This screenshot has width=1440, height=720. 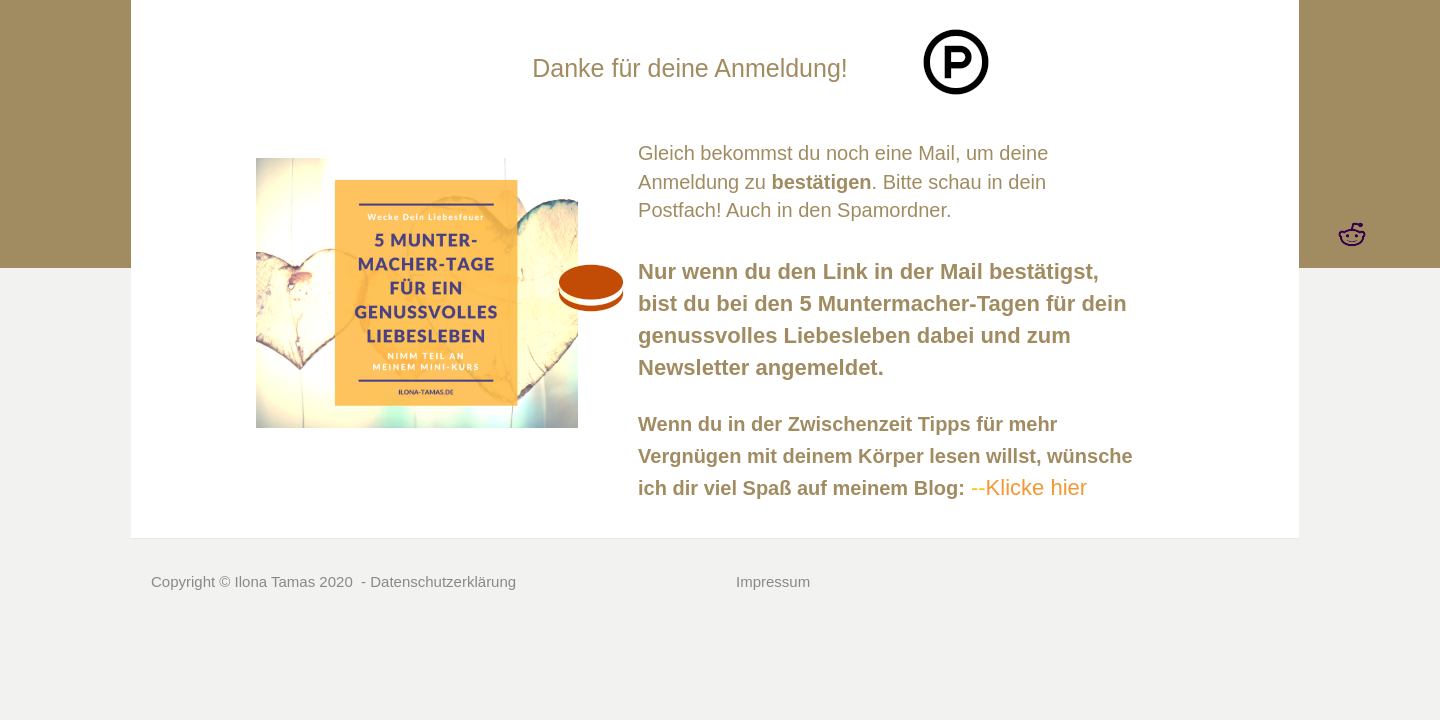 What do you see at coordinates (956, 62) in the screenshot?
I see `visit Product Hunt website` at bounding box center [956, 62].